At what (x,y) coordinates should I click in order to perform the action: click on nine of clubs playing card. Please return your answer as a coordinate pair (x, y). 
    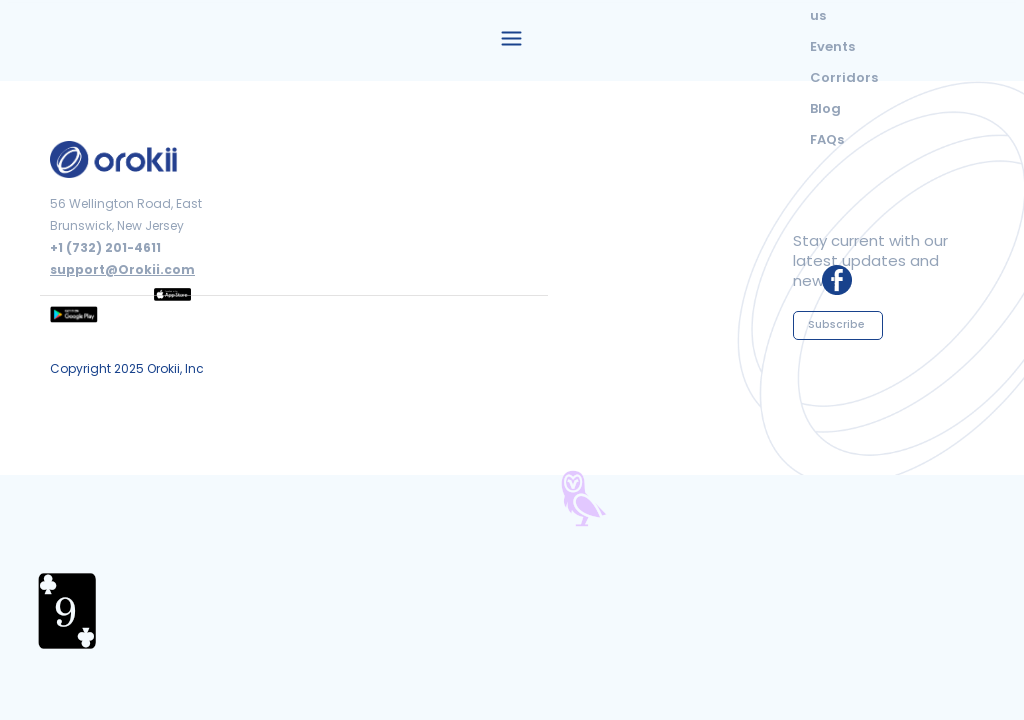
    Looking at the image, I should click on (67, 611).